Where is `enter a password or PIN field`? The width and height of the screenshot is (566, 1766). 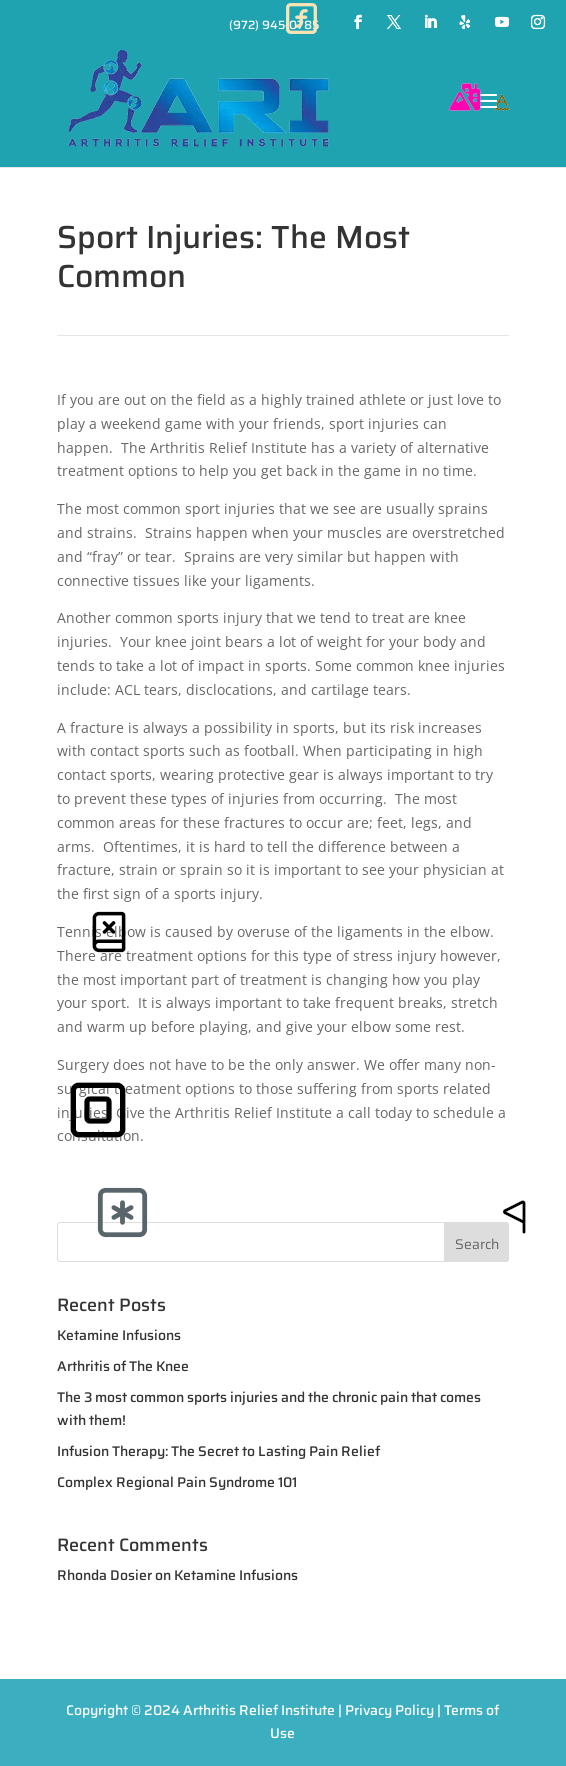
enter a password or PIN field is located at coordinates (122, 1212).